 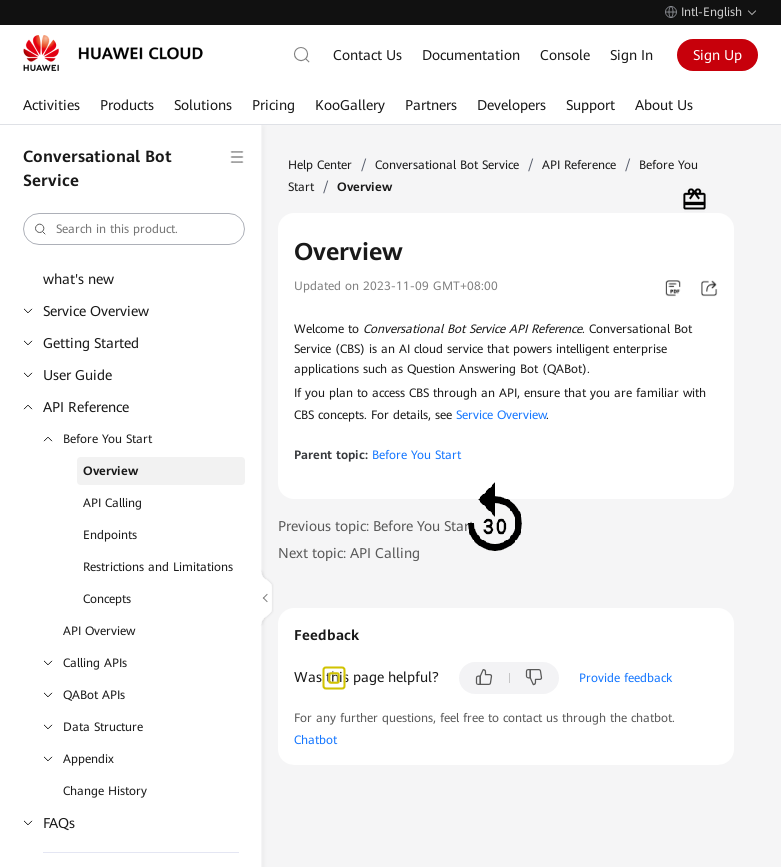 I want to click on replay the last 30 seconds, so click(x=495, y=520).